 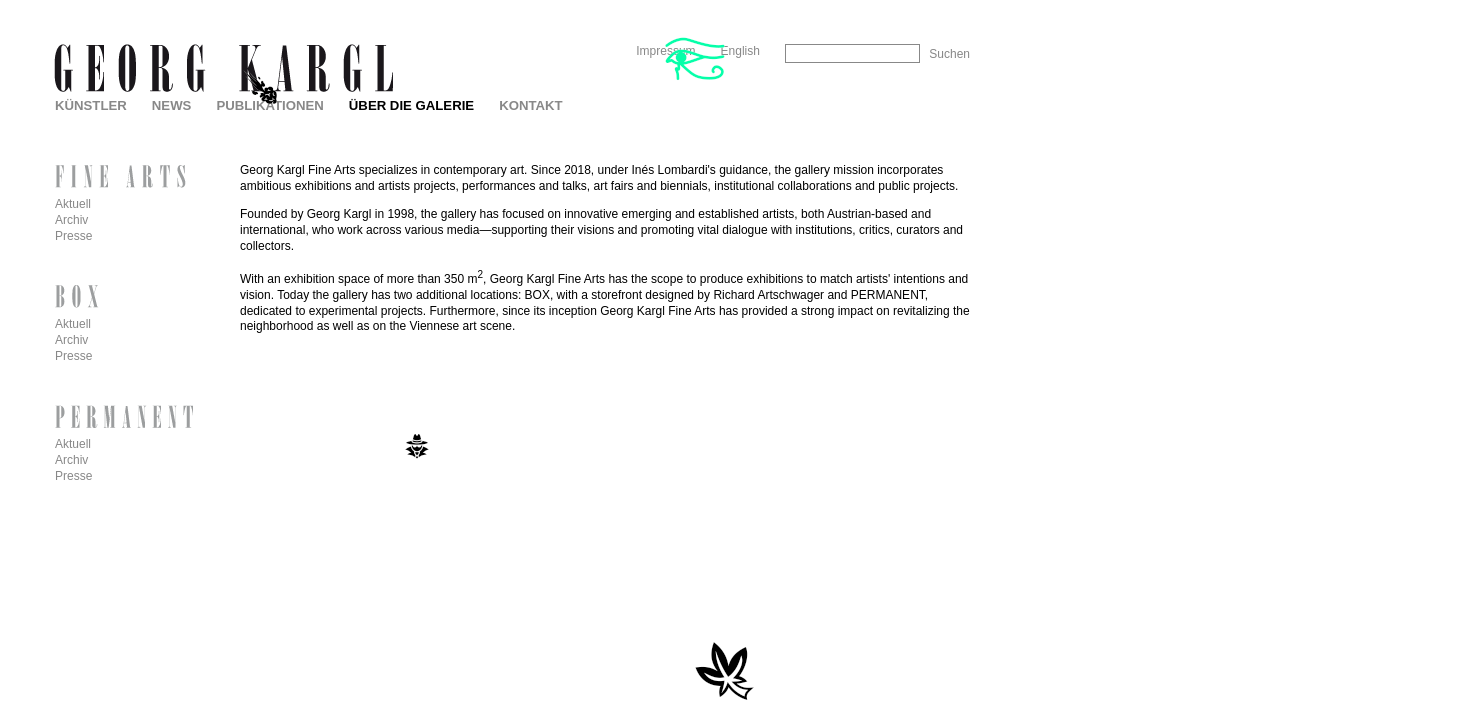 What do you see at coordinates (260, 87) in the screenshot?
I see `activate steam or vapor ability` at bounding box center [260, 87].